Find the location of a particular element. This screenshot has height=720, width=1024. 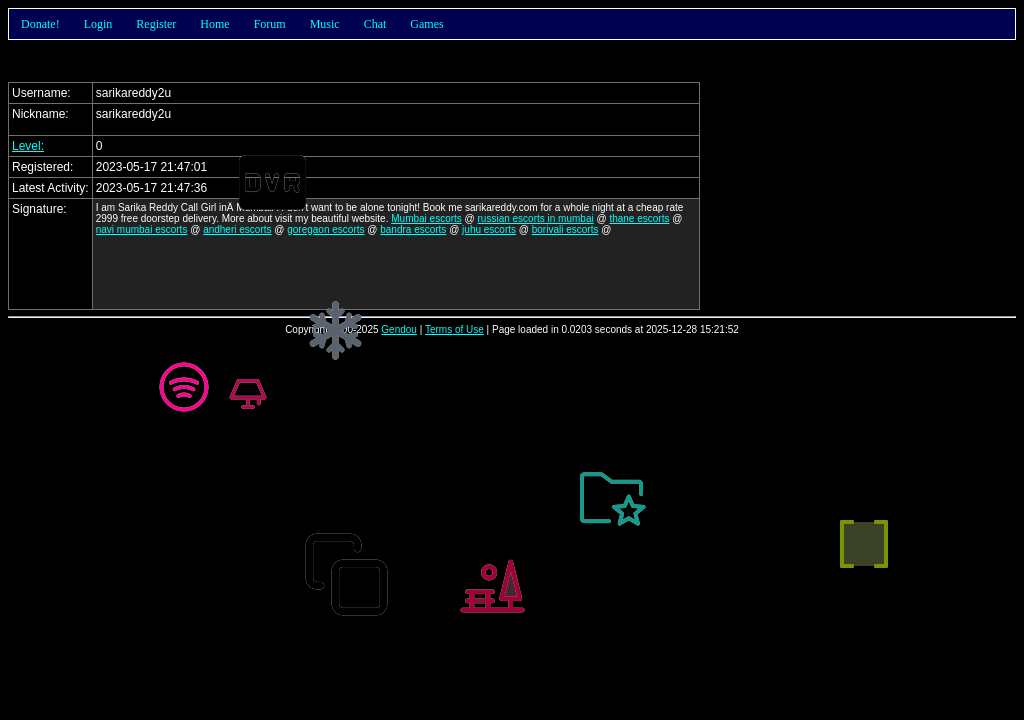

view or edit code snippets is located at coordinates (864, 544).